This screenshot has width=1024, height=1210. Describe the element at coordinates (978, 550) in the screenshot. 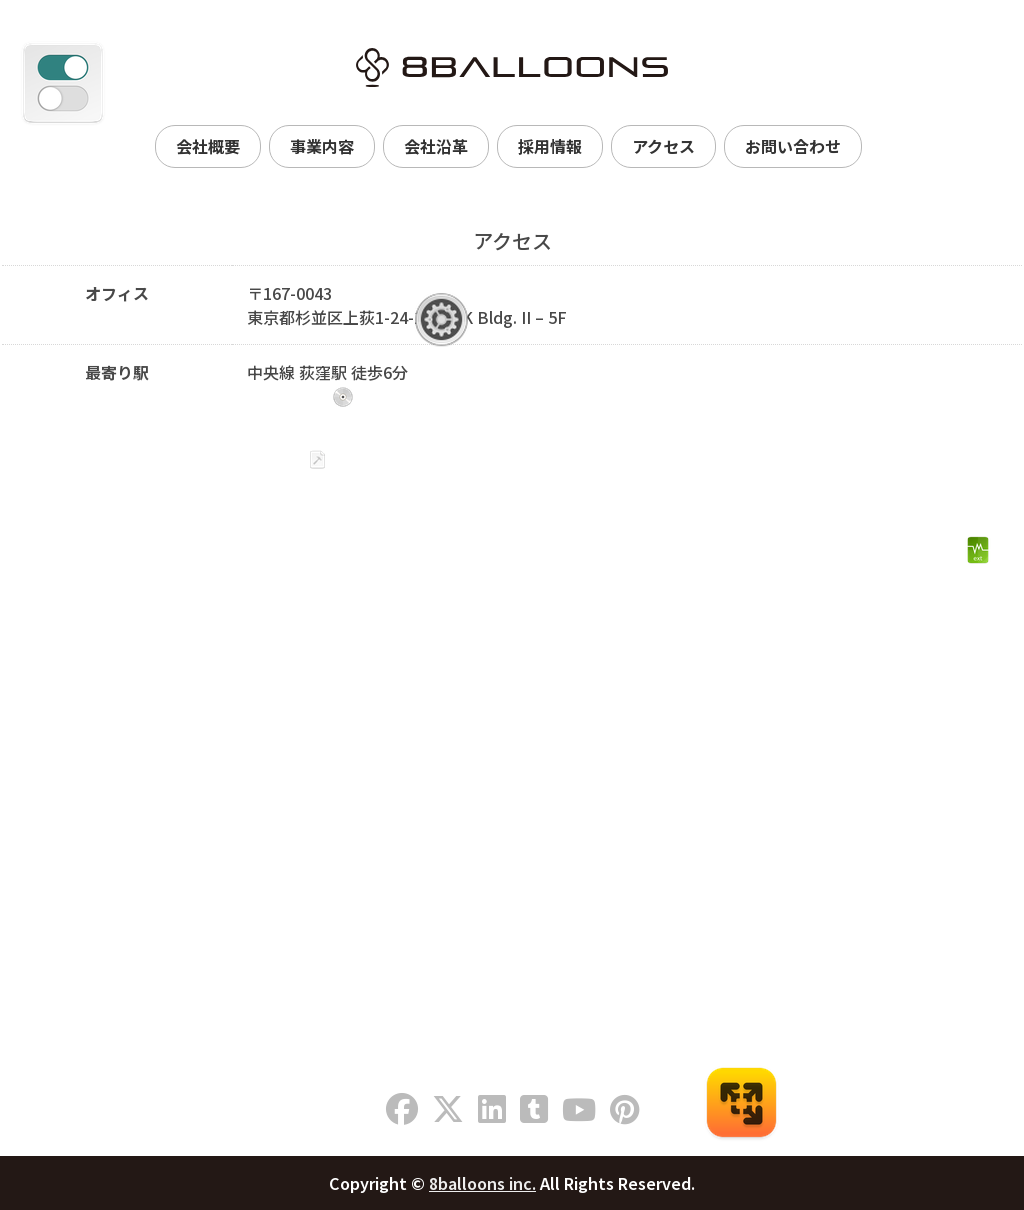

I see `virtualbox extension pack file` at that location.